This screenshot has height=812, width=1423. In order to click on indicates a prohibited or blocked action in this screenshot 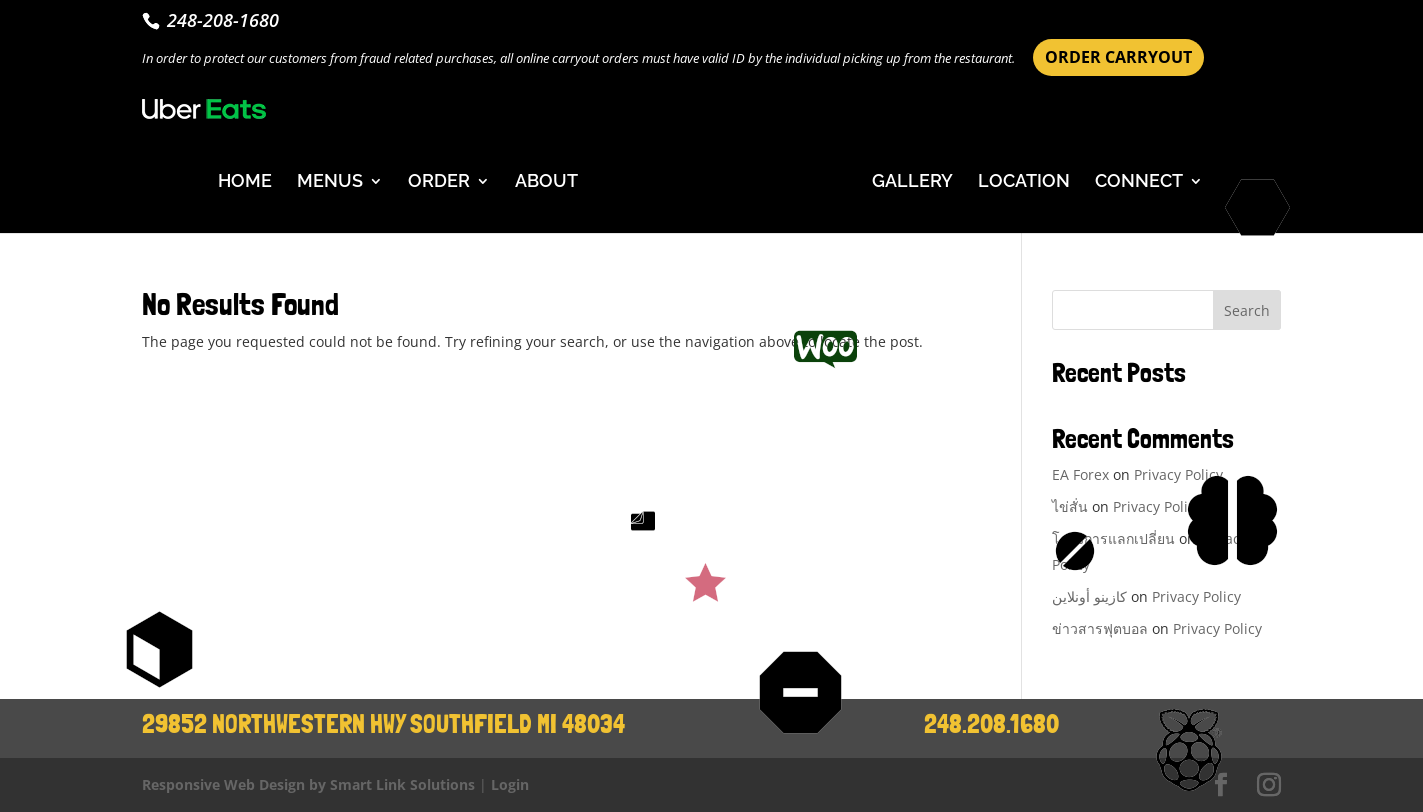, I will do `click(1075, 551)`.